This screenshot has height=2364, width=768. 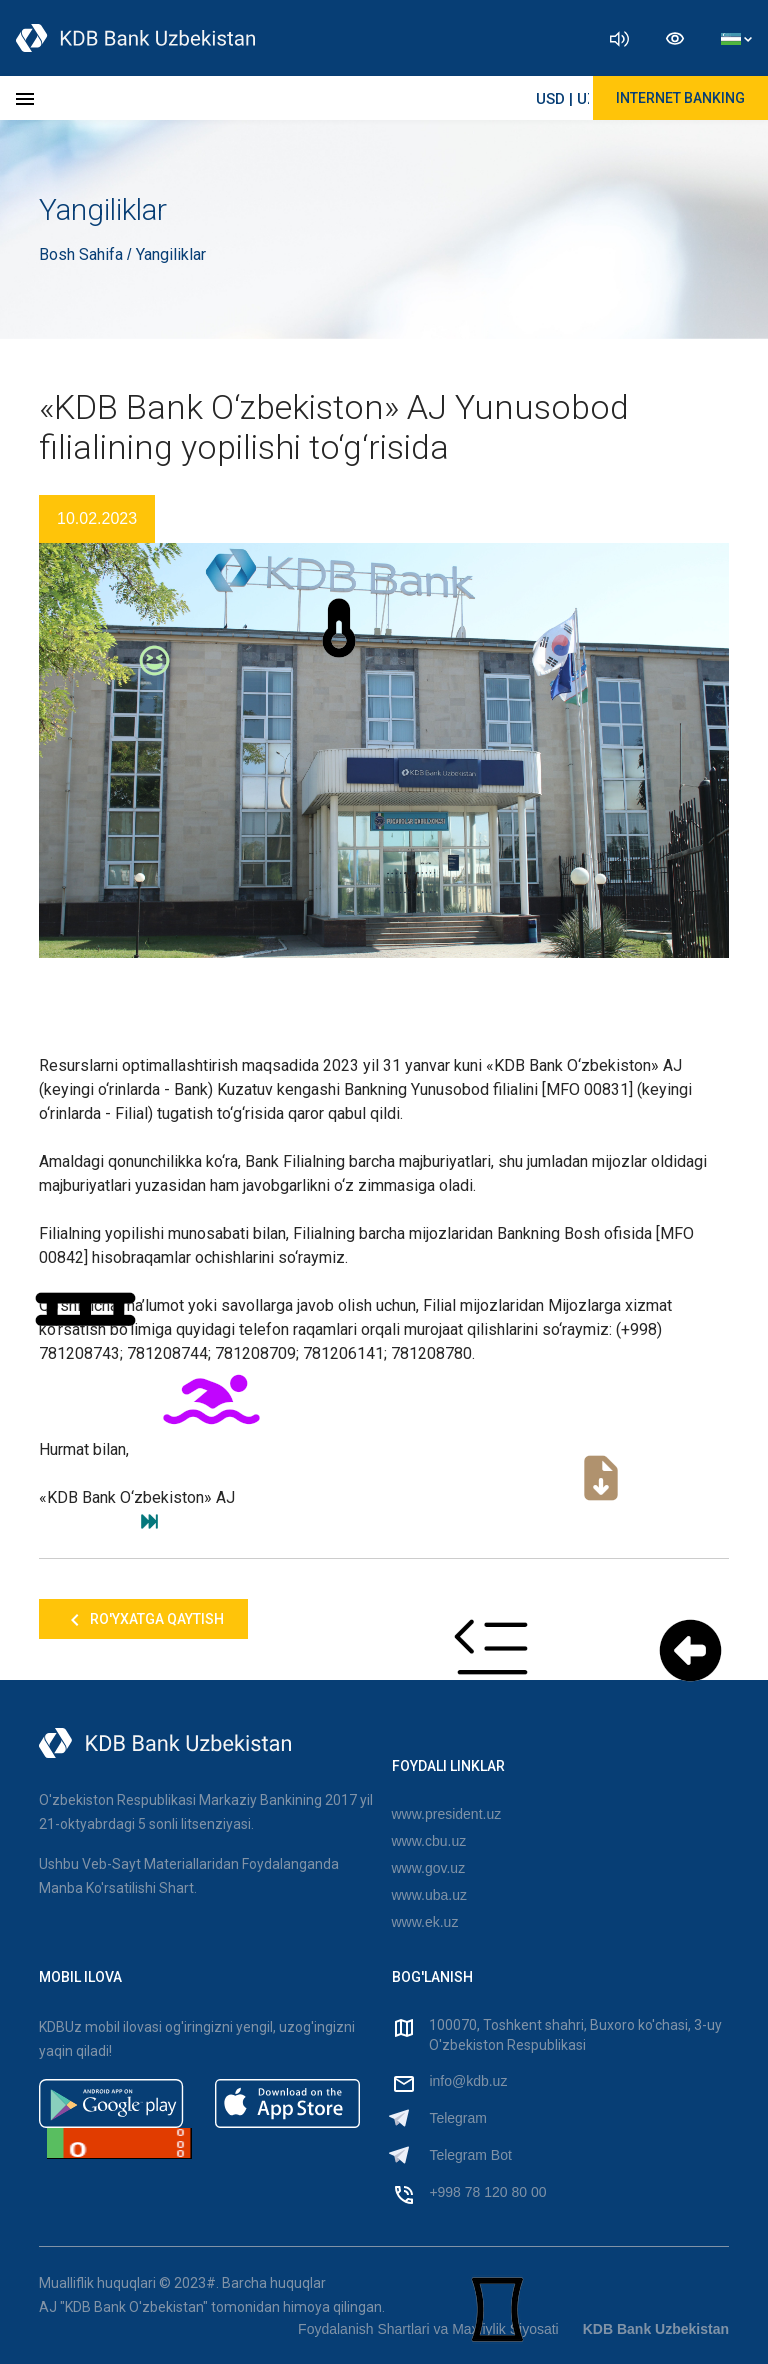 What do you see at coordinates (339, 628) in the screenshot?
I see `indicates moderate or medium temperature` at bounding box center [339, 628].